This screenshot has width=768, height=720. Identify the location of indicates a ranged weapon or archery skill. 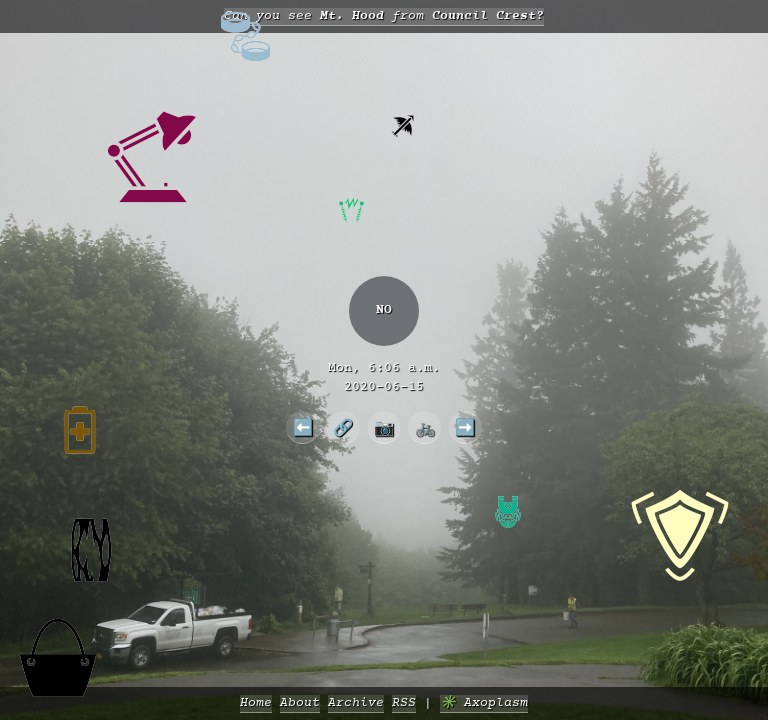
(402, 126).